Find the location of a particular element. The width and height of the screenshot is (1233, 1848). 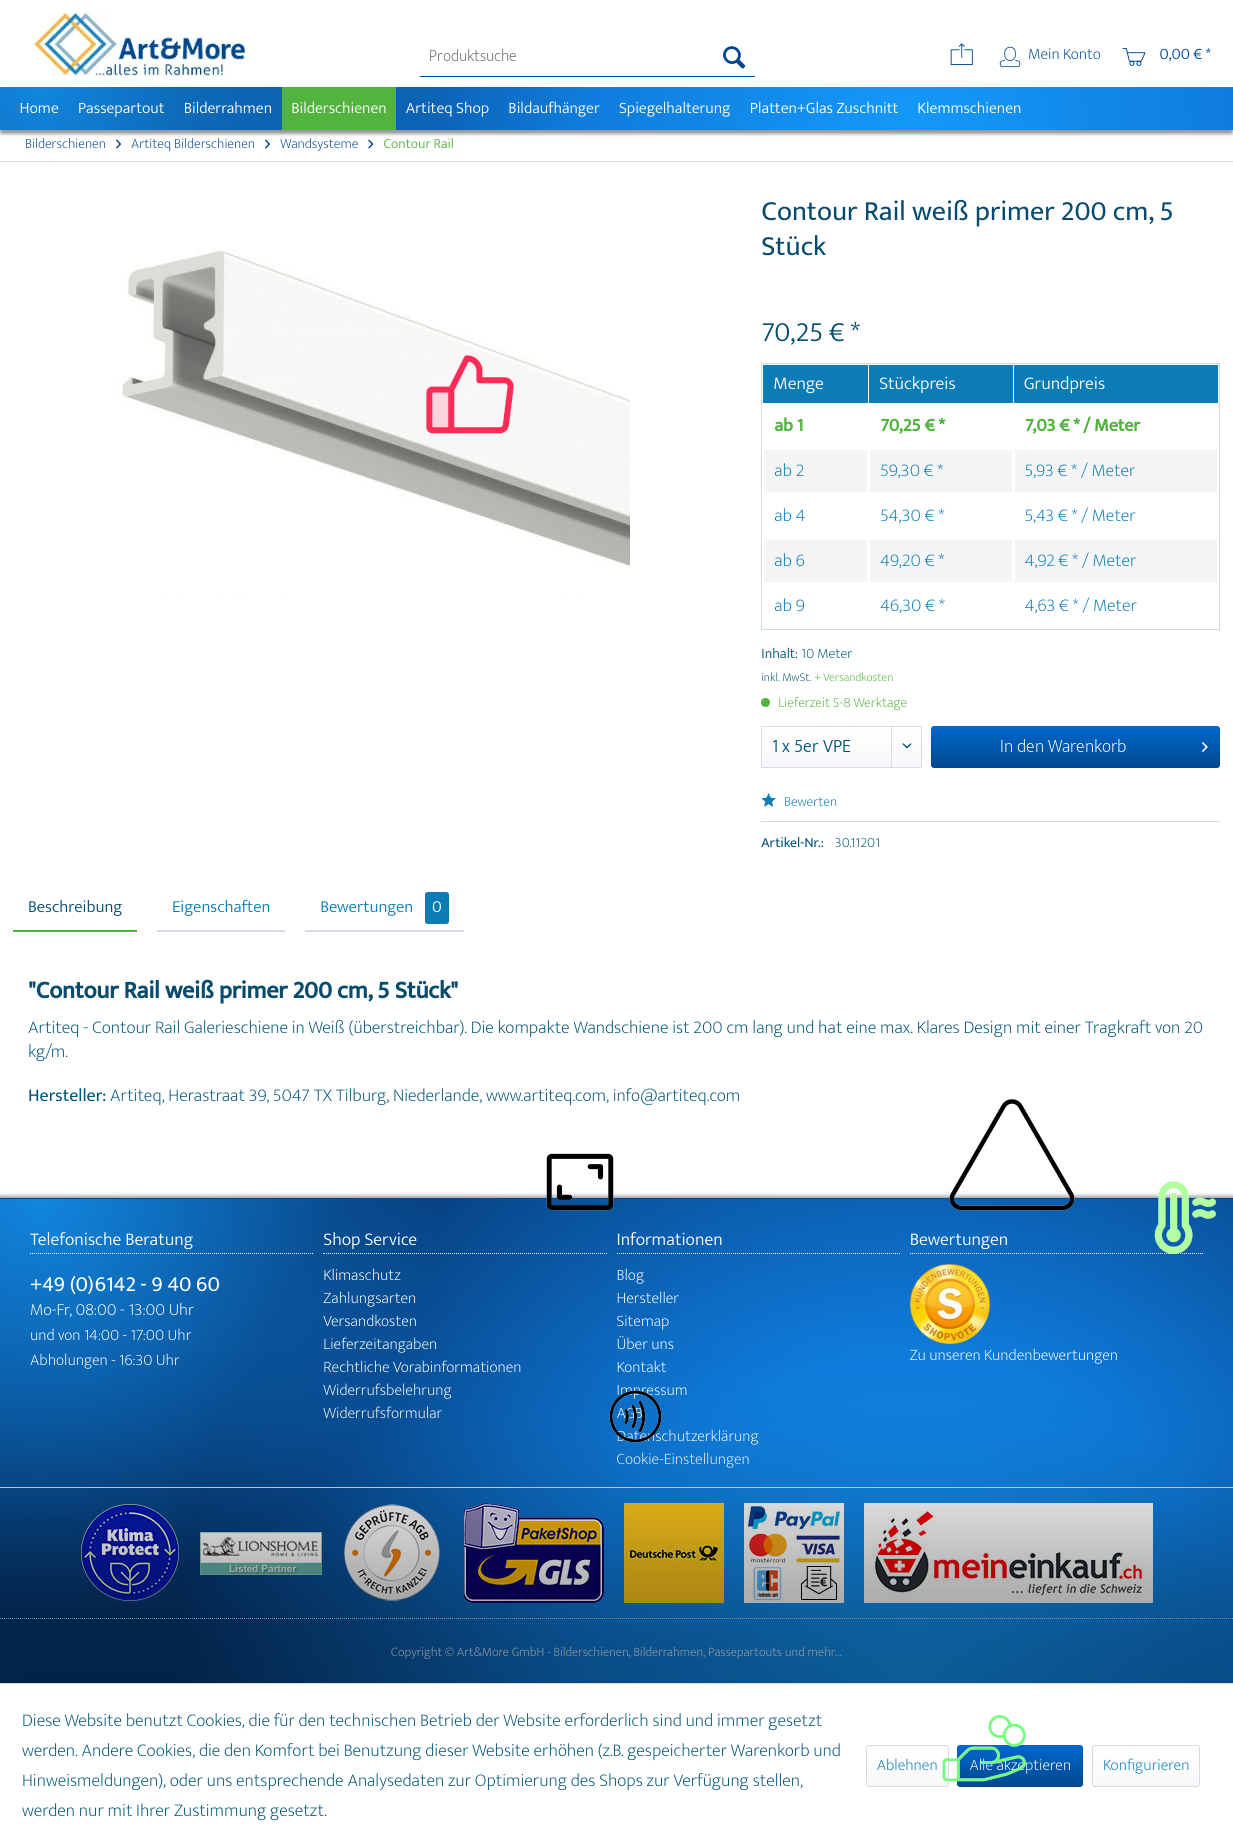

like or approve content is located at coordinates (470, 399).